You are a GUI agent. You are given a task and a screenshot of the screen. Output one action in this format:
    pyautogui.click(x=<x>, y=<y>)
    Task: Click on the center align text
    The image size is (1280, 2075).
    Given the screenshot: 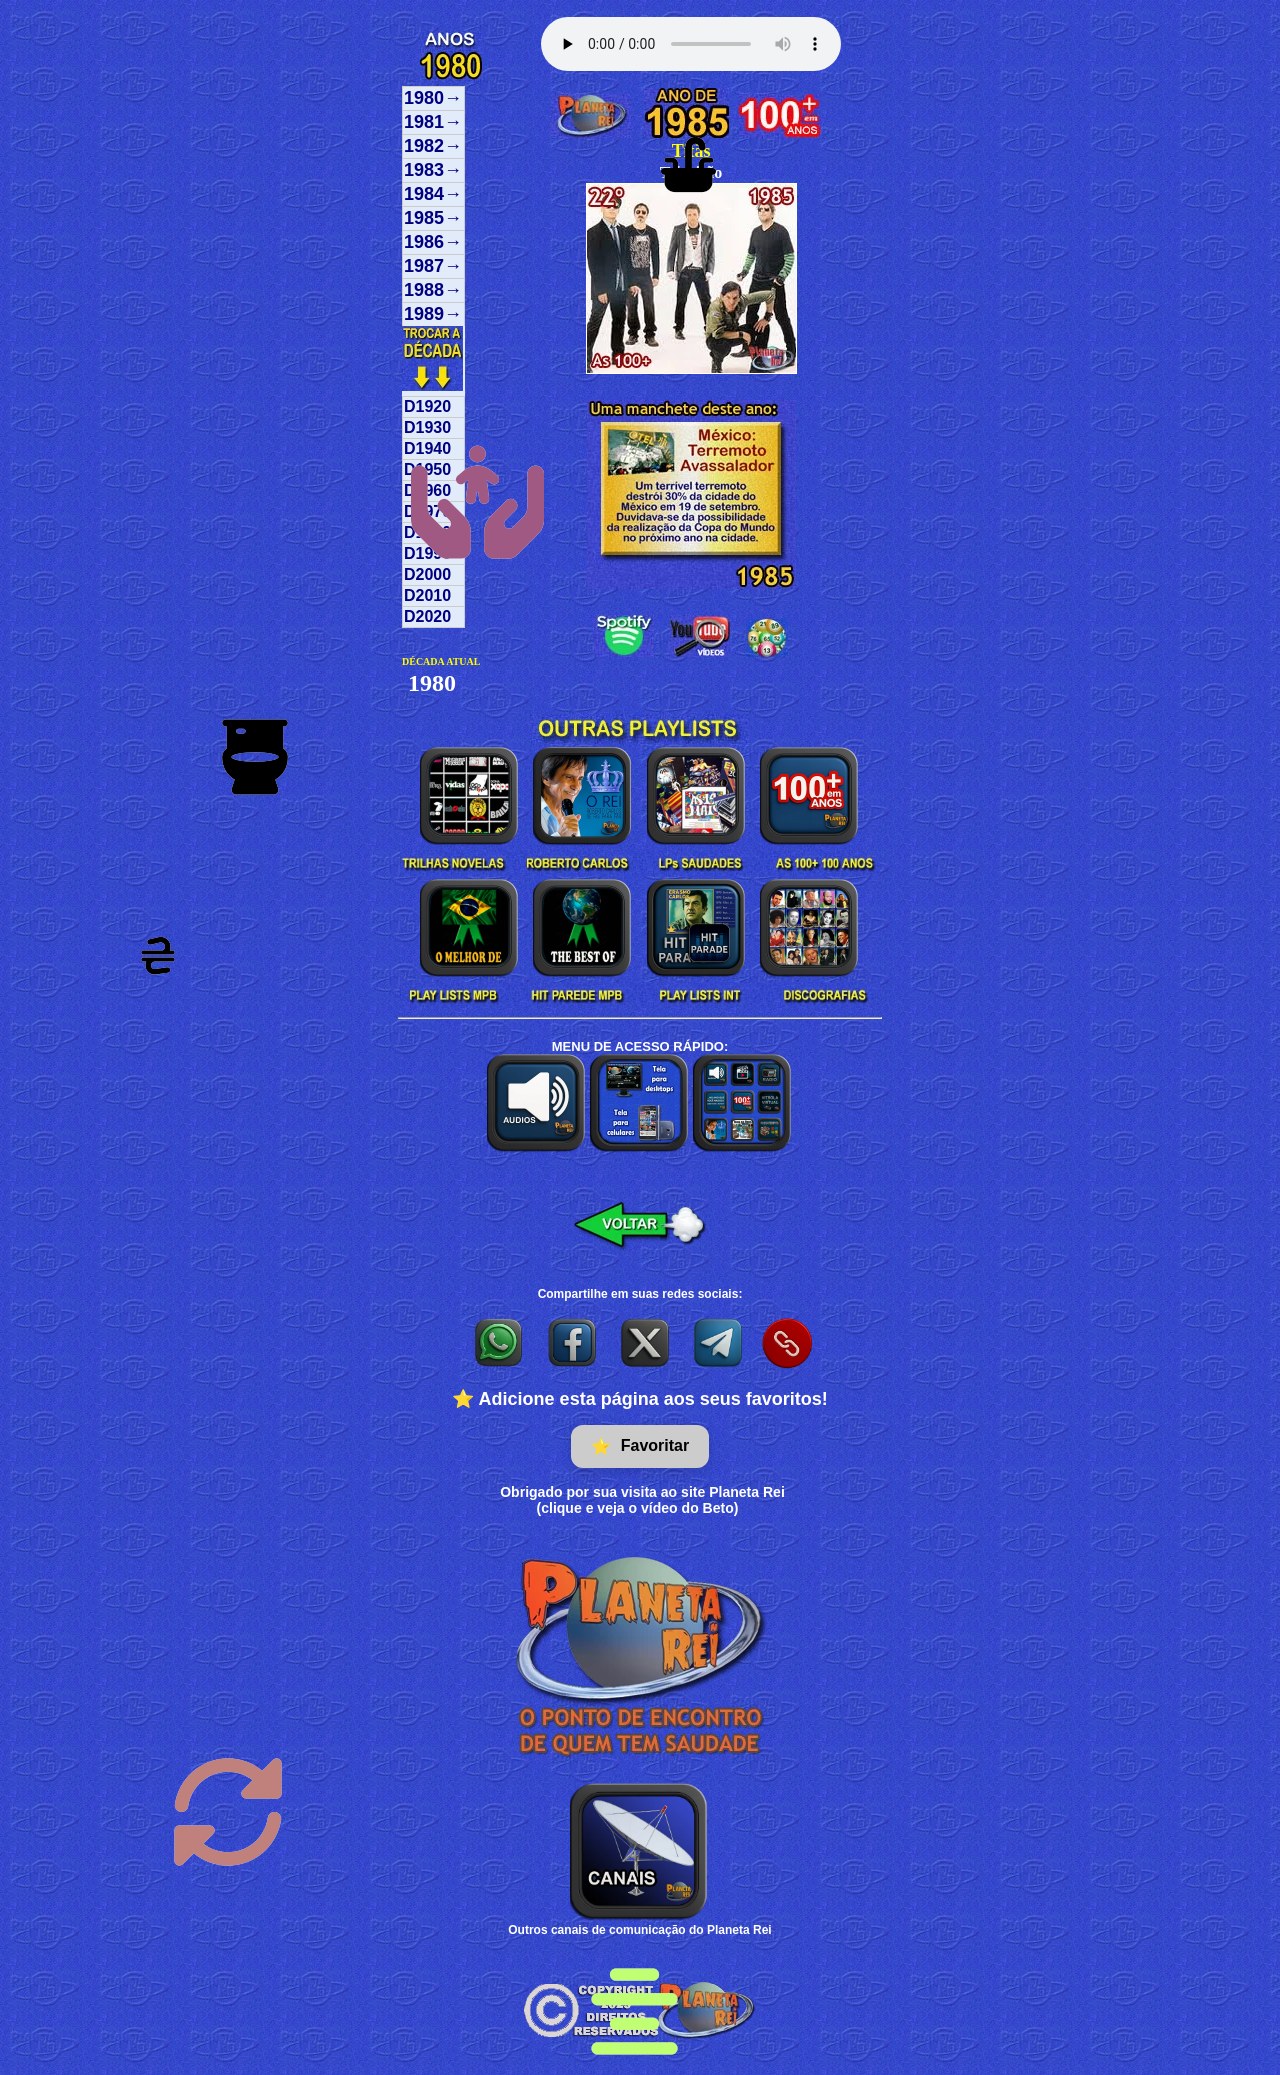 What is the action you would take?
    pyautogui.click(x=634, y=2011)
    